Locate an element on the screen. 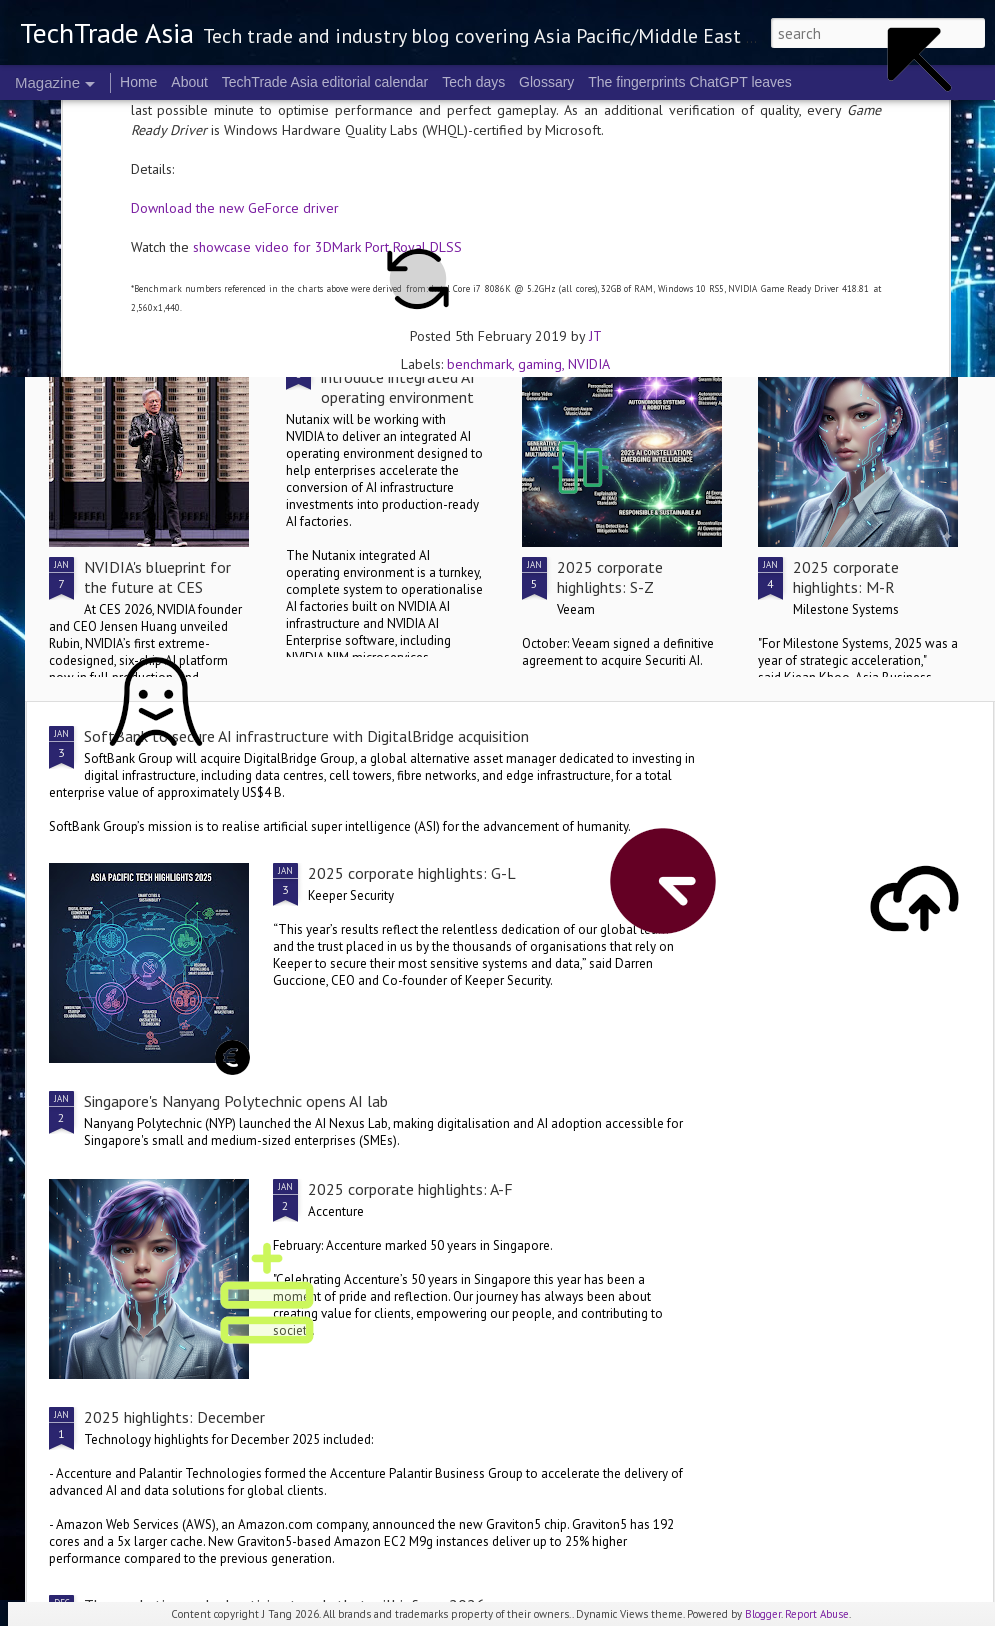 Image resolution: width=995 pixels, height=1626 pixels. align selected objects to vertical center is located at coordinates (580, 467).